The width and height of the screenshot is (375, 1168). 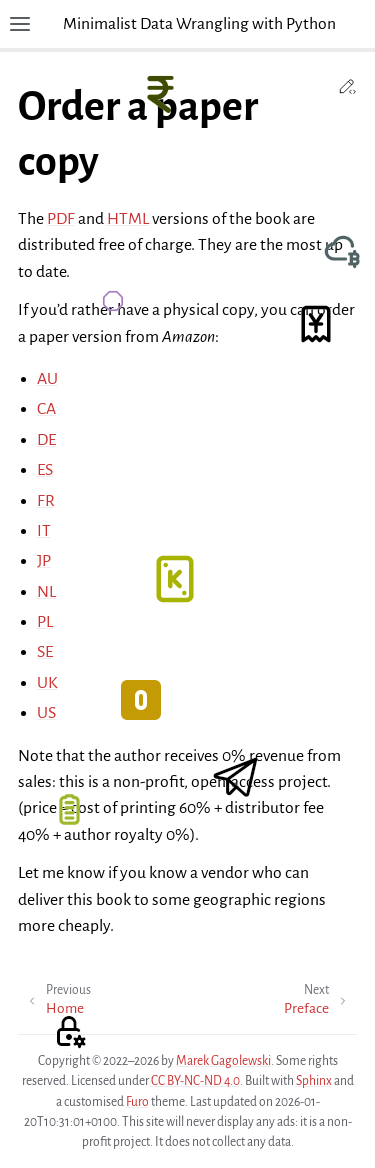 I want to click on view receipt in yuan currency, so click(x=316, y=324).